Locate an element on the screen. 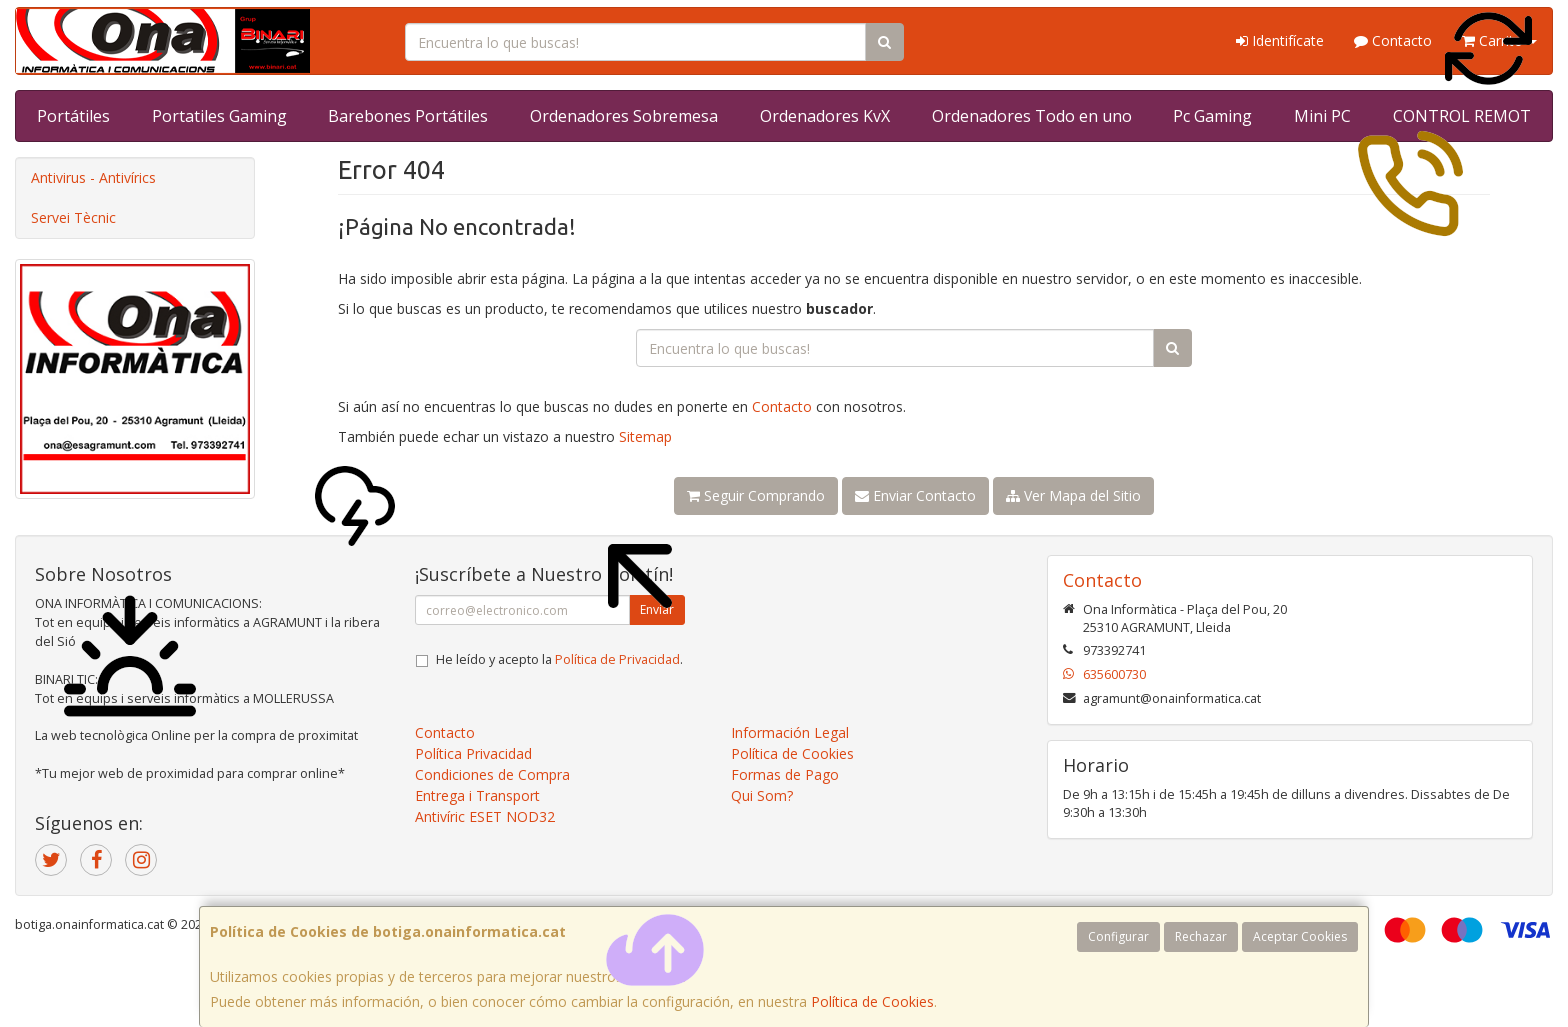 Image resolution: width=1568 pixels, height=1027 pixels. upload file to cloud storage is located at coordinates (655, 950).